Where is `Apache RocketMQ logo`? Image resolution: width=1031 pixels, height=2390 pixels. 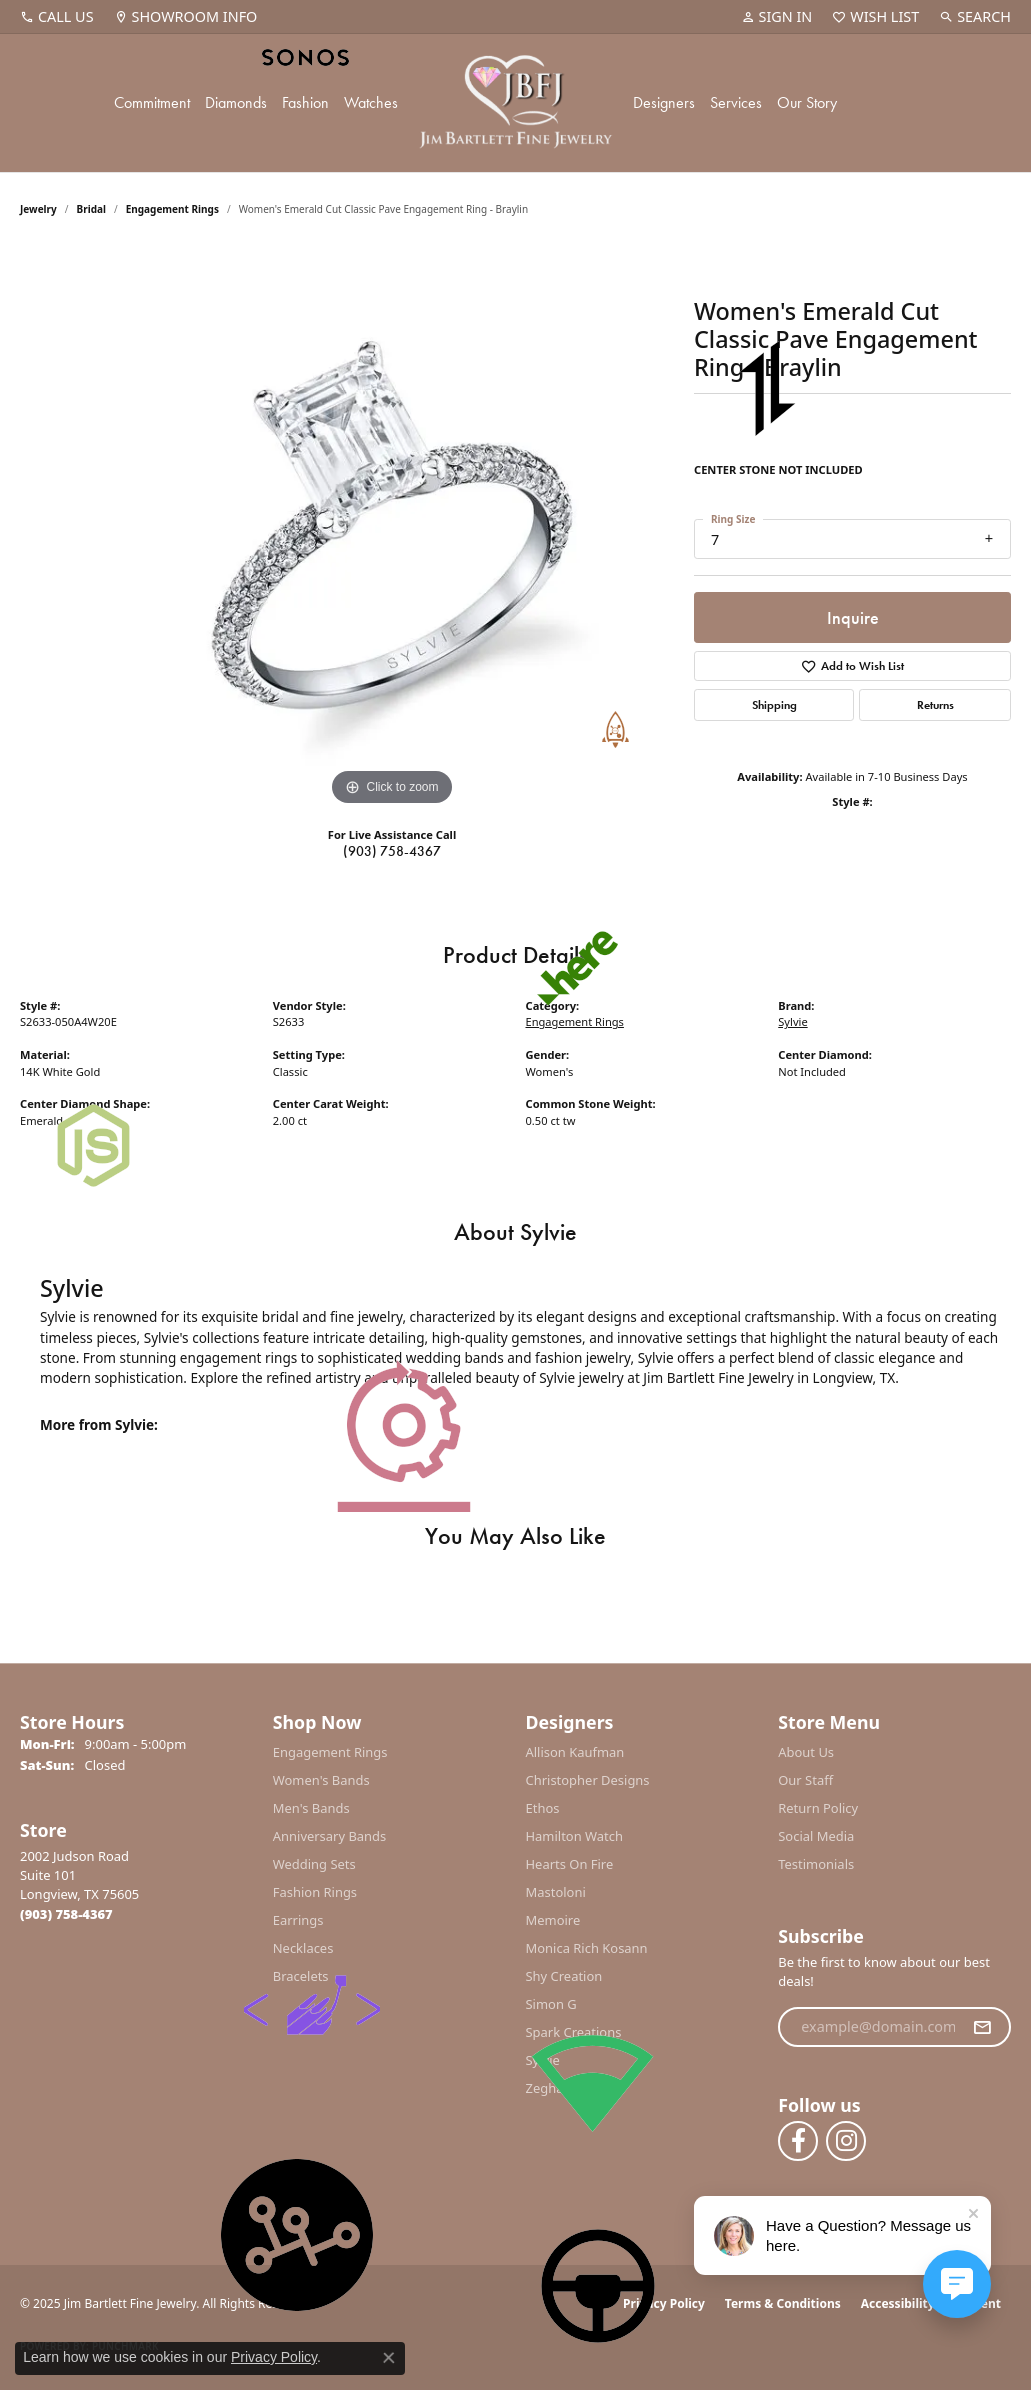 Apache RocketMQ logo is located at coordinates (615, 729).